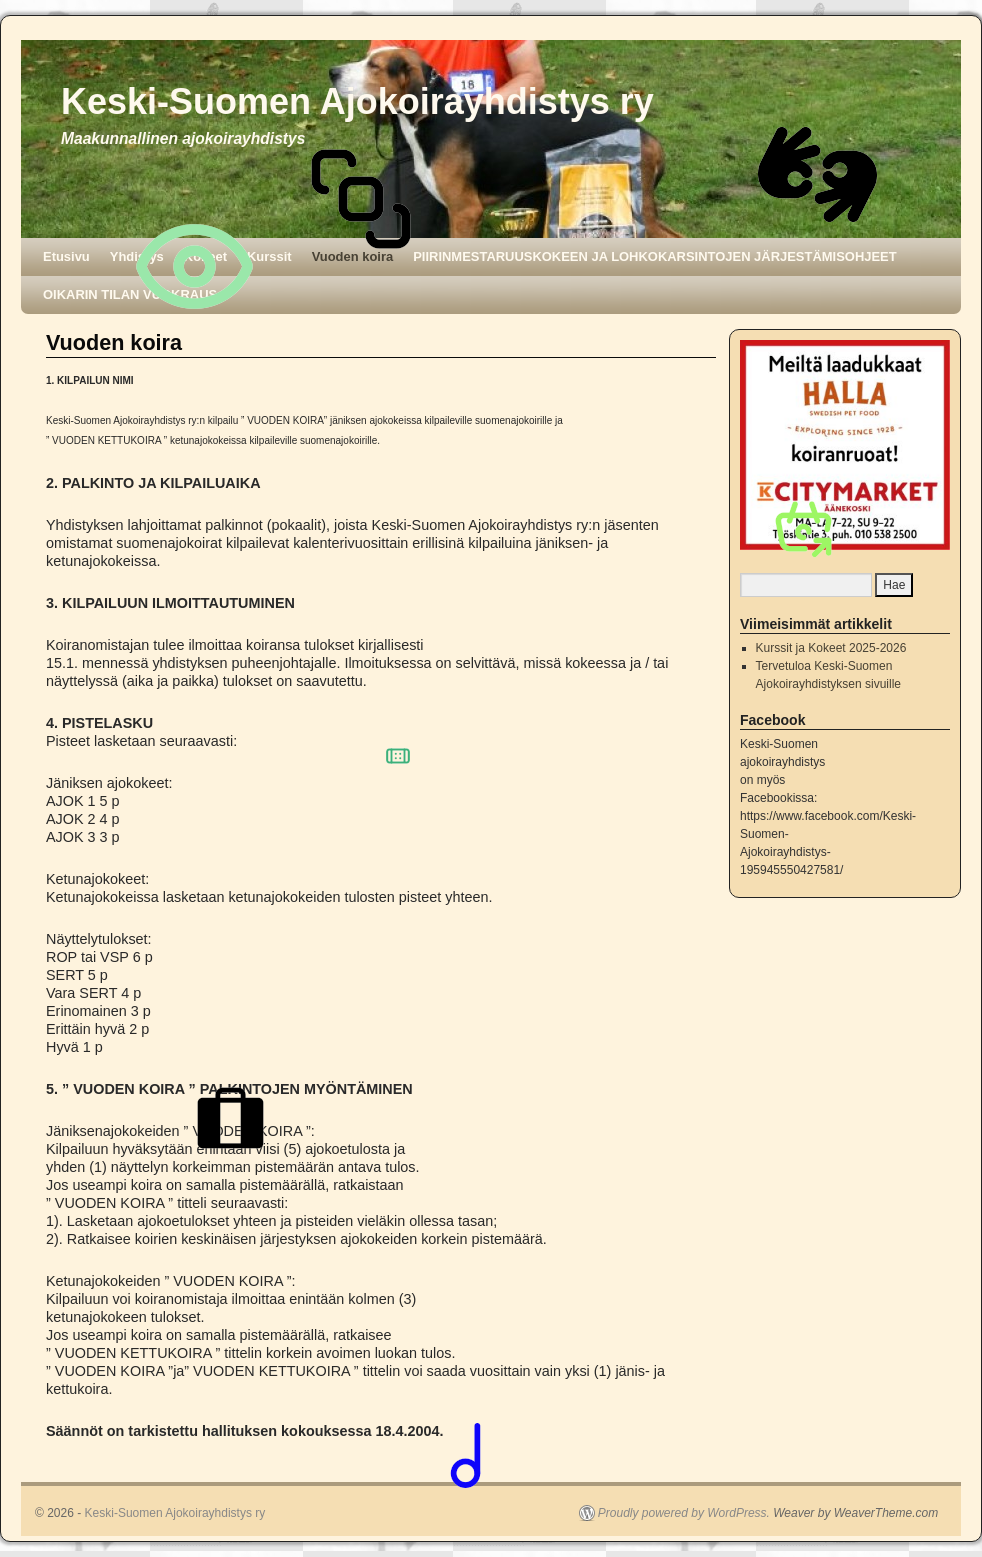 The height and width of the screenshot is (1557, 982). Describe the element at coordinates (194, 266) in the screenshot. I see `view or preview content` at that location.